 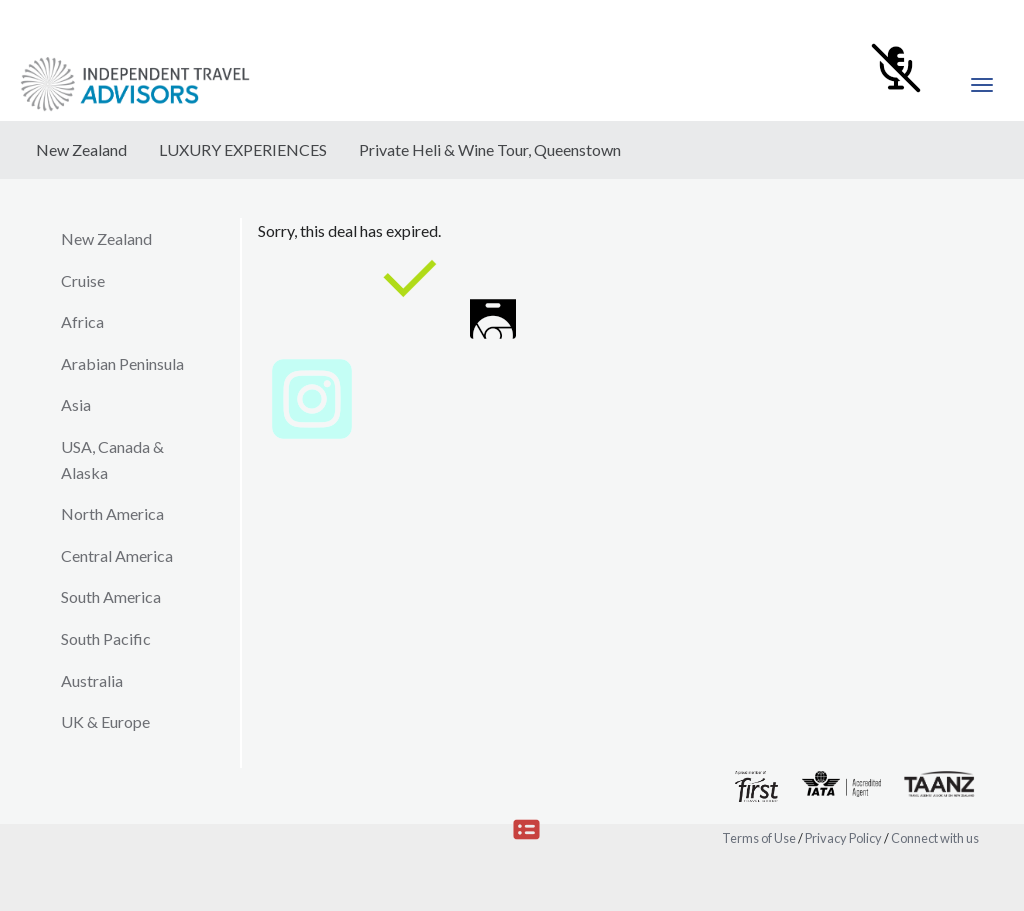 What do you see at coordinates (493, 319) in the screenshot?
I see `open the Chrome Web Store` at bounding box center [493, 319].